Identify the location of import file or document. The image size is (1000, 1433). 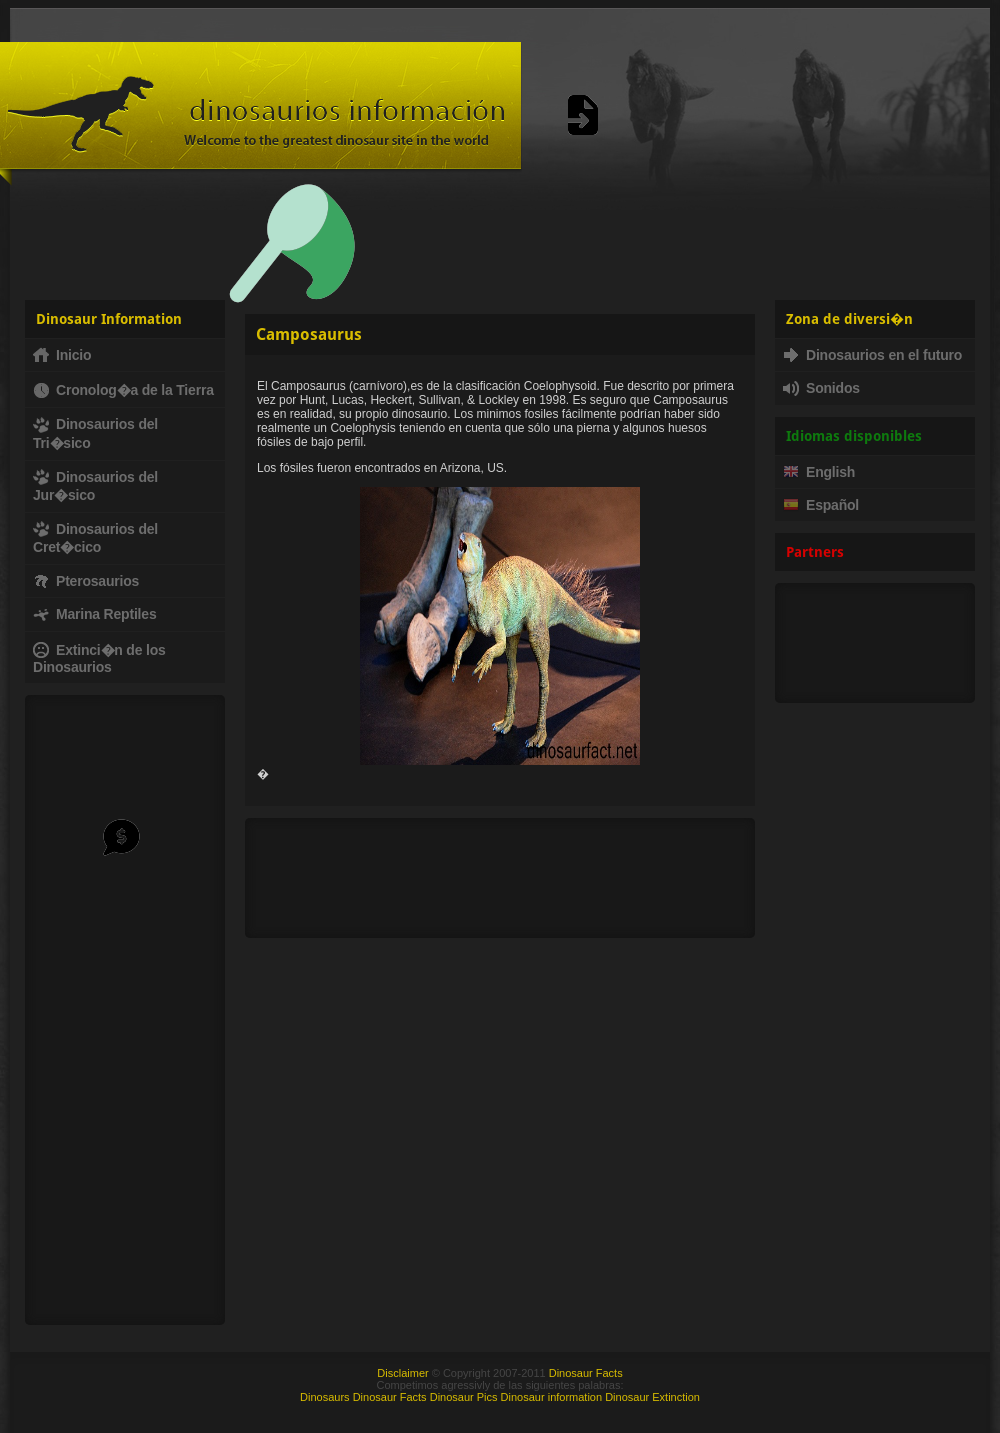
(583, 115).